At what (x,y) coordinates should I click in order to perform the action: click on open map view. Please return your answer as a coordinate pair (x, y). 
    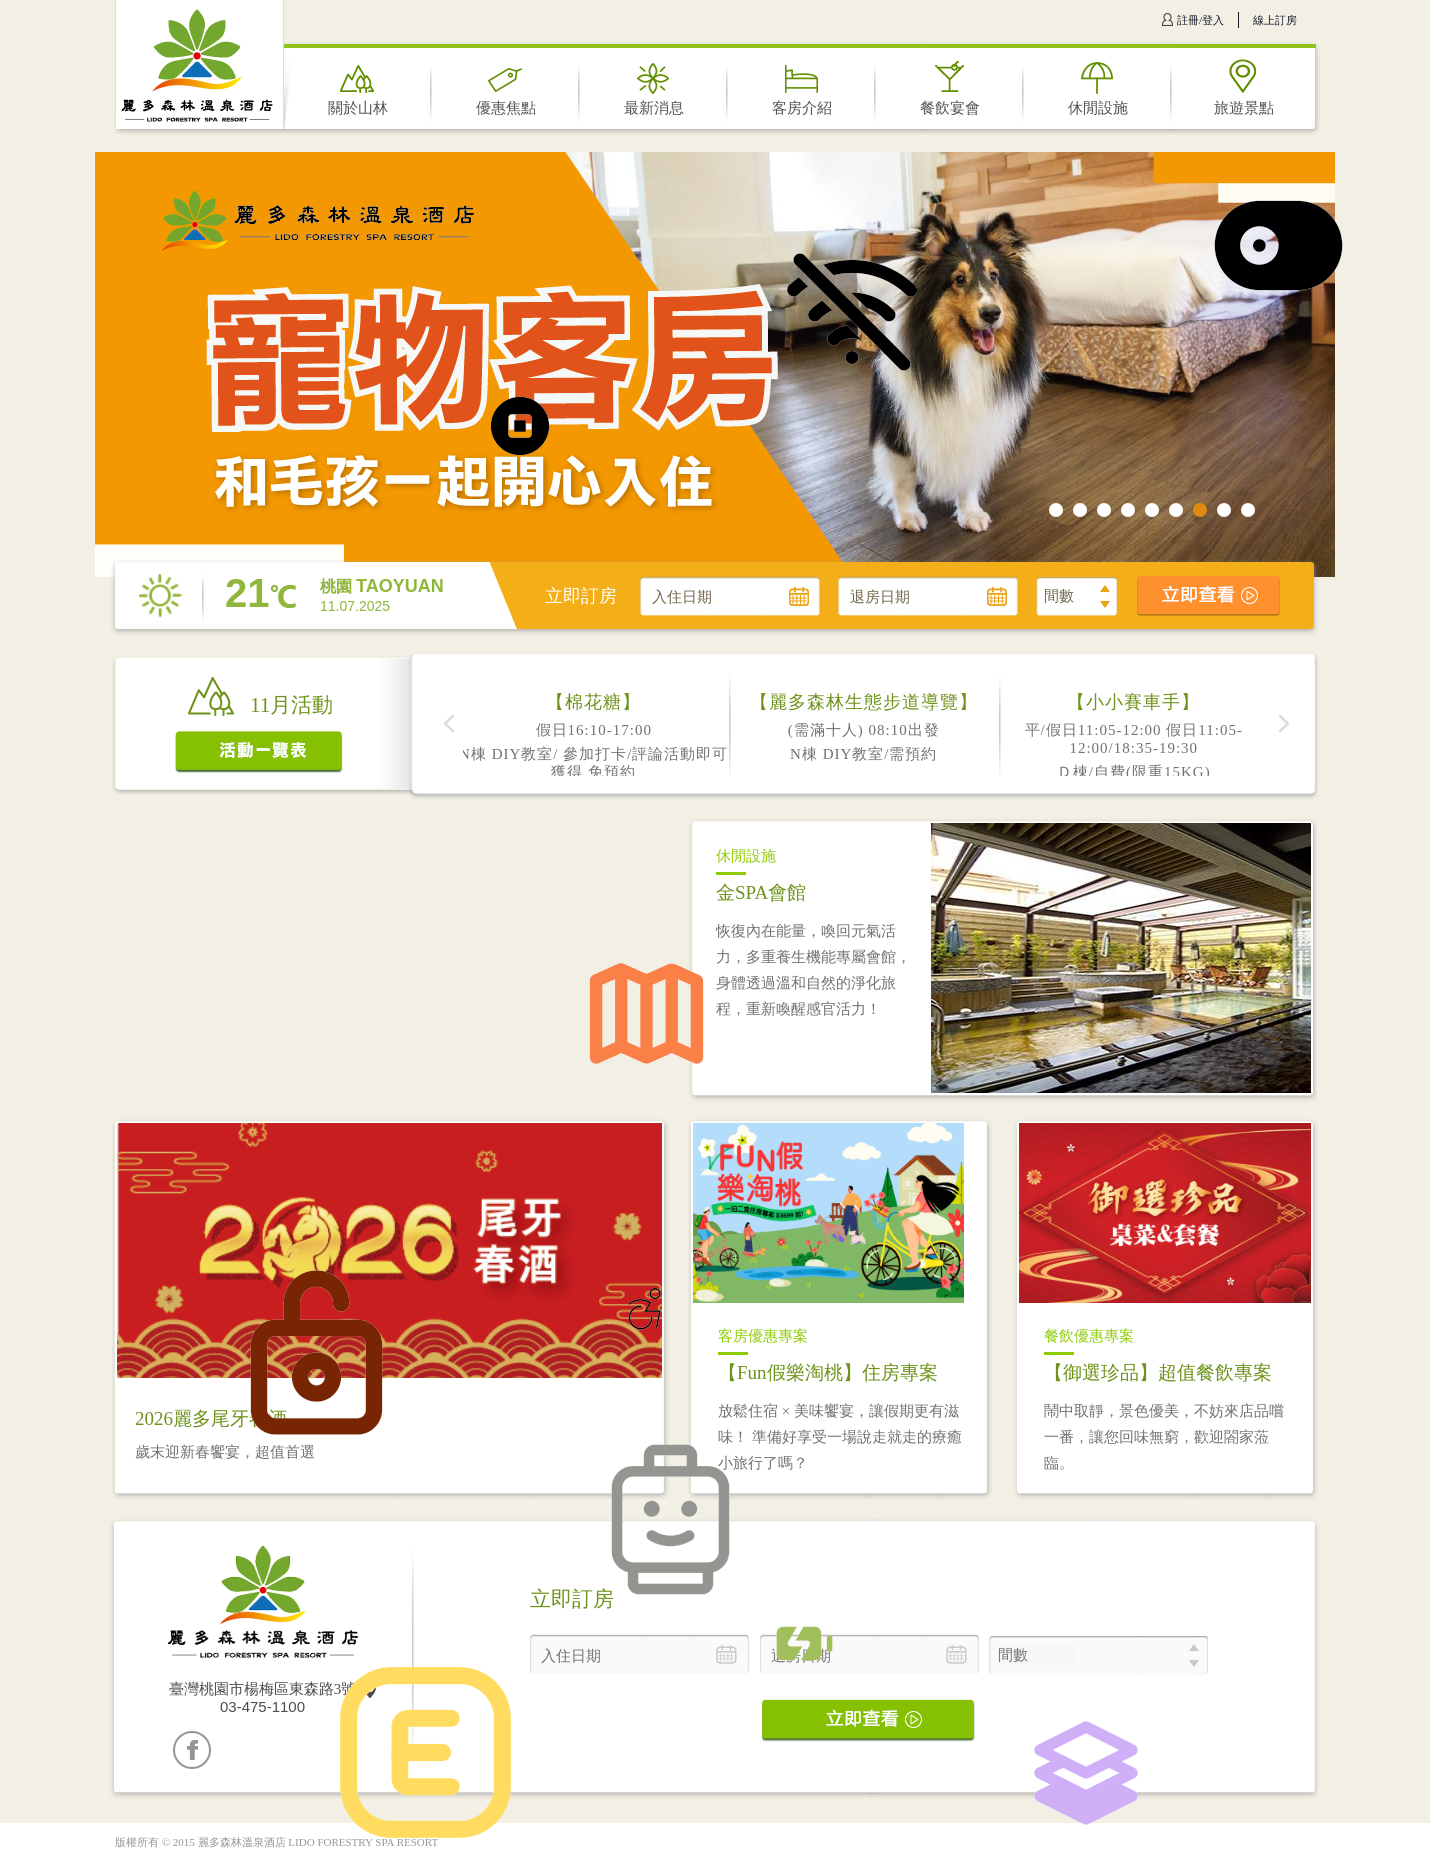
    Looking at the image, I should click on (646, 1013).